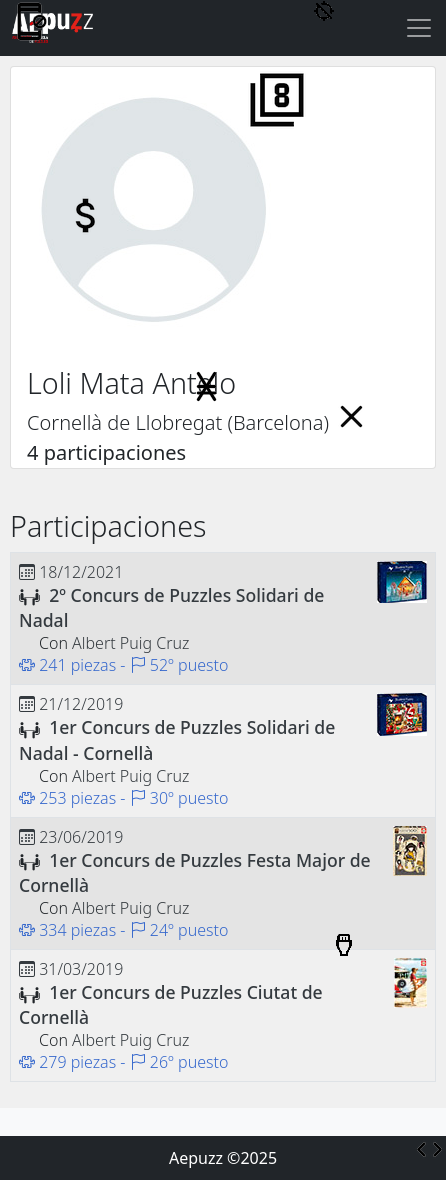  Describe the element at coordinates (29, 21) in the screenshot. I see `block or restrict an app` at that location.